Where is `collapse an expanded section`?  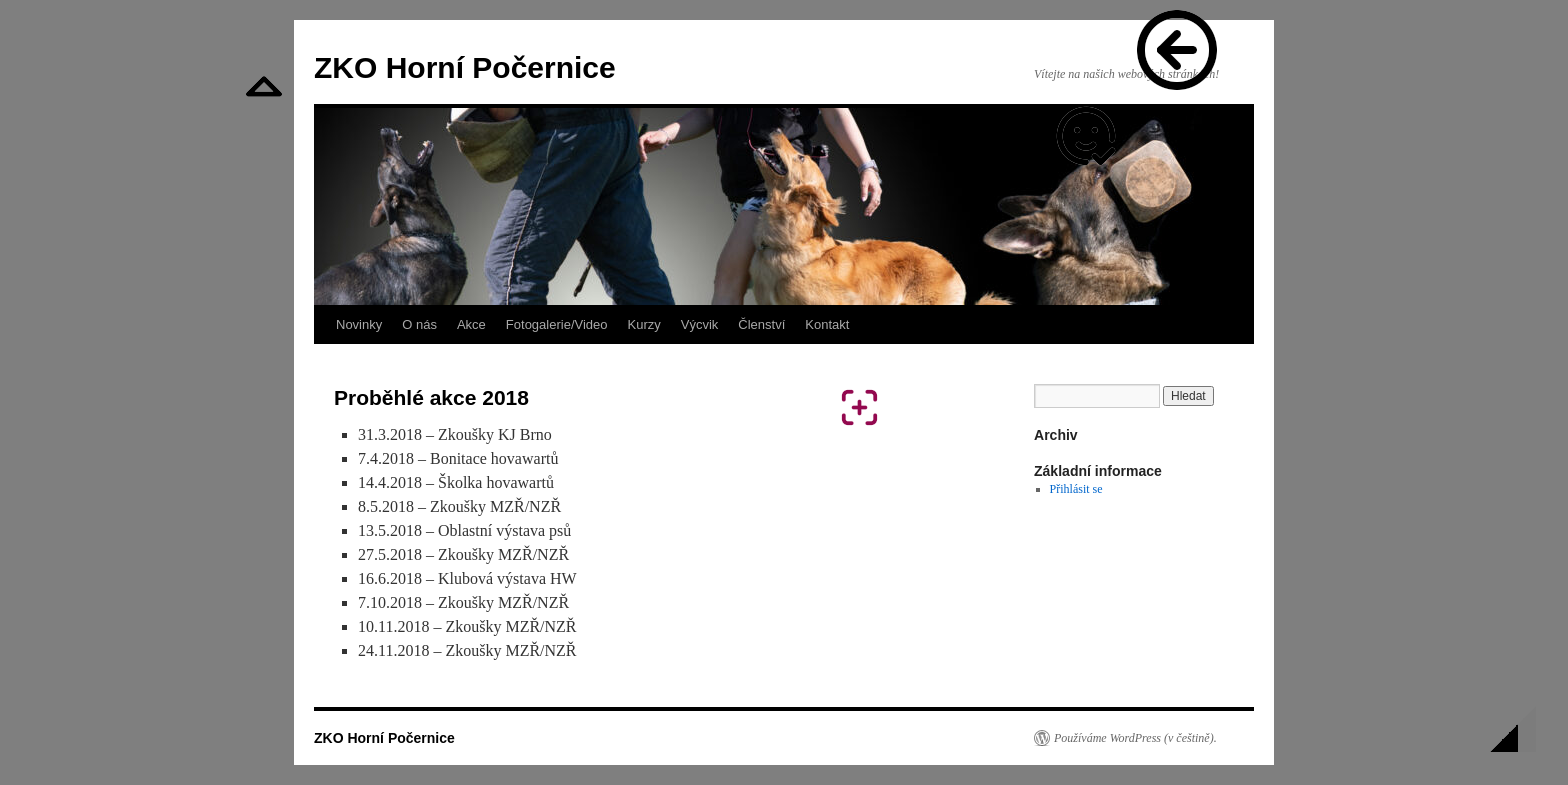
collapse an expanded section is located at coordinates (264, 89).